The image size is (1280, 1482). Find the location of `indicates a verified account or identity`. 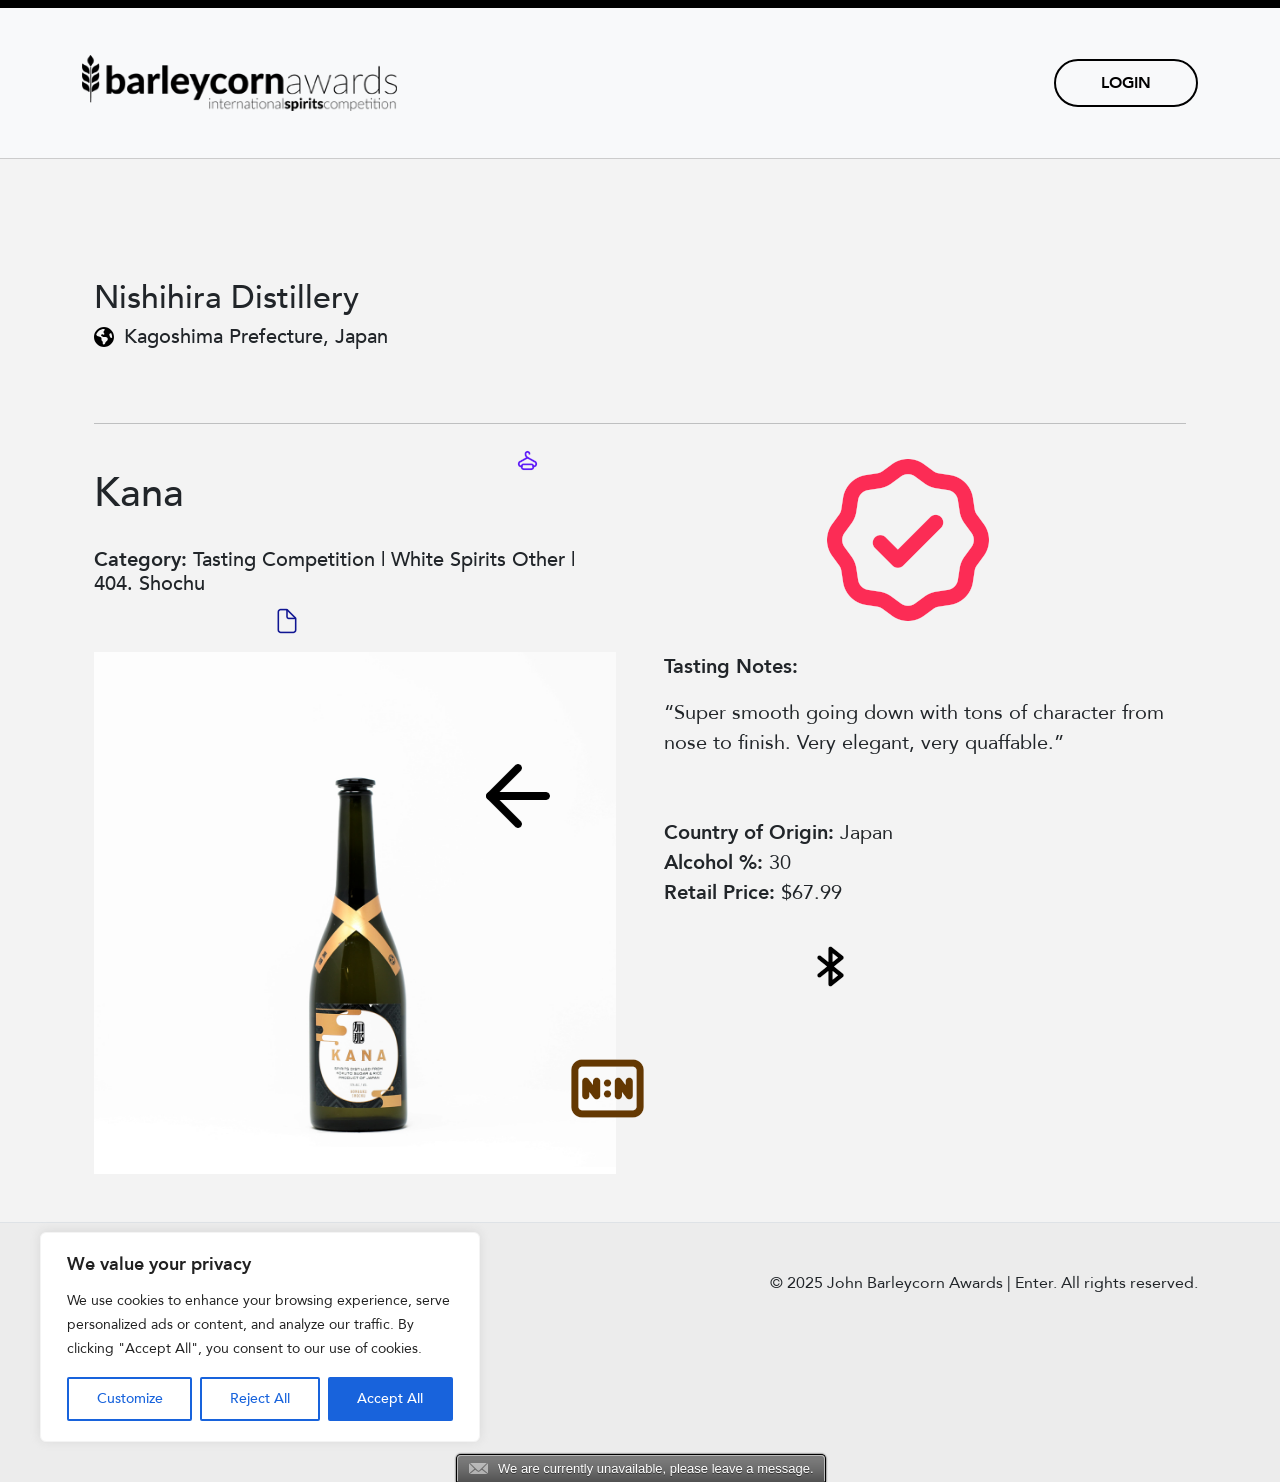

indicates a verified account or identity is located at coordinates (908, 540).